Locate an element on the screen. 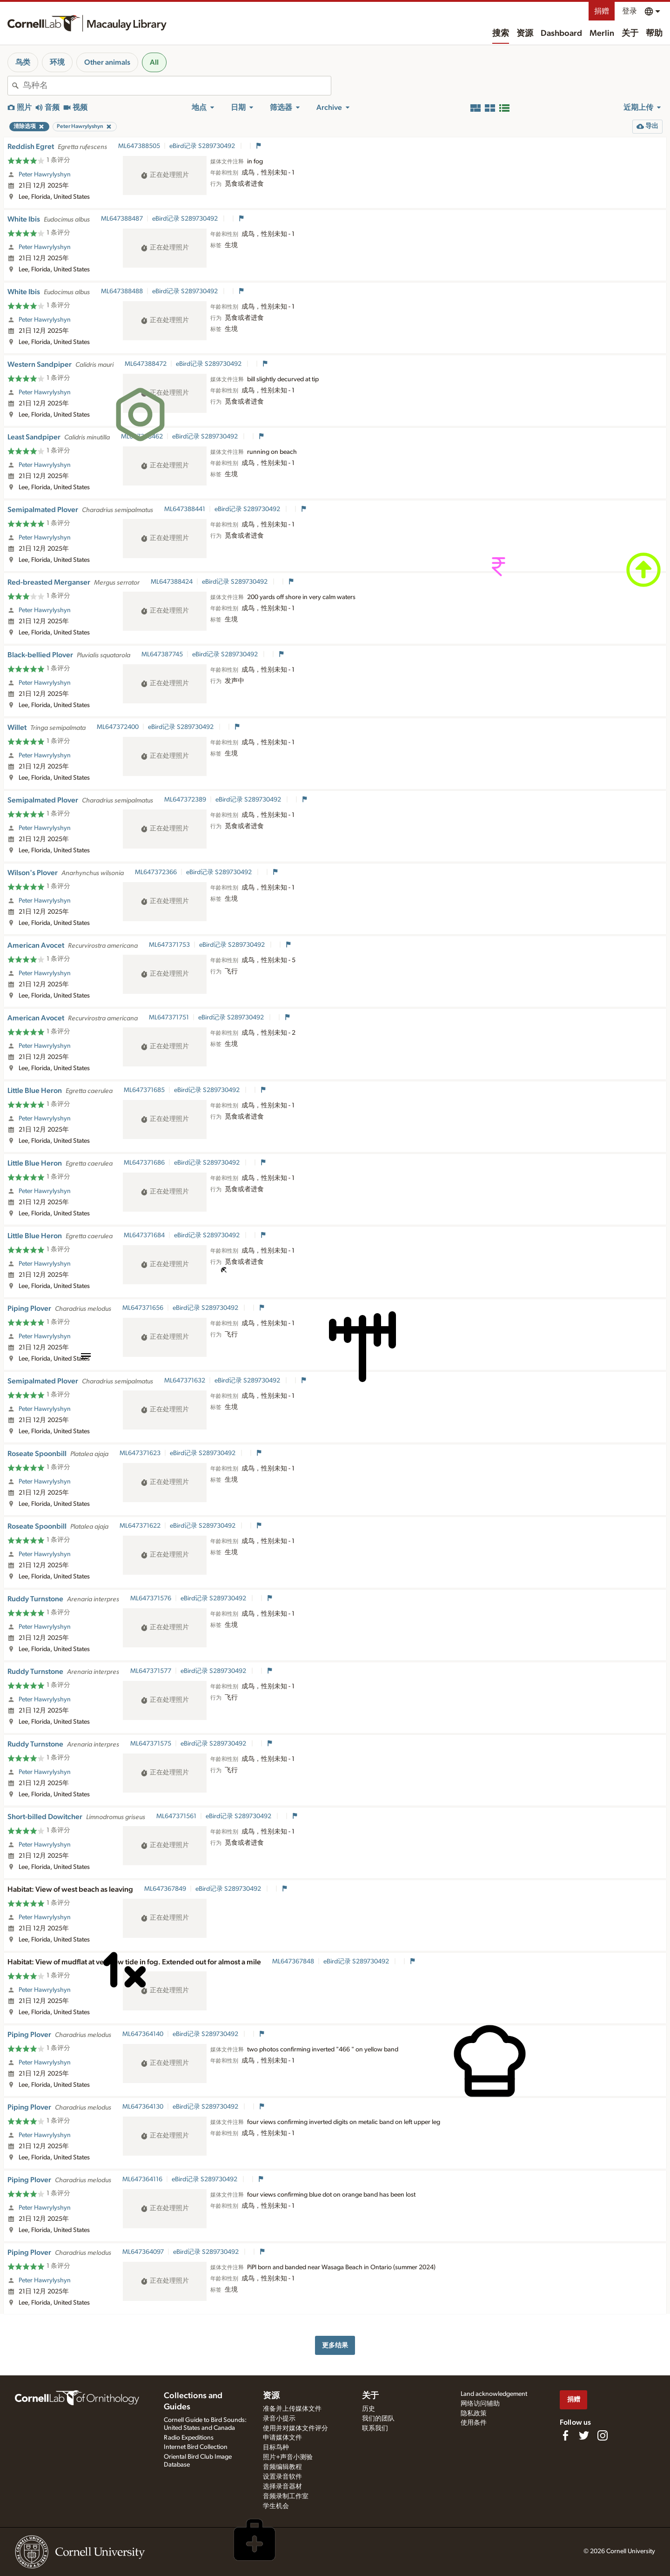 The image size is (670, 2576). browse recipes or cooking content is located at coordinates (489, 2061).